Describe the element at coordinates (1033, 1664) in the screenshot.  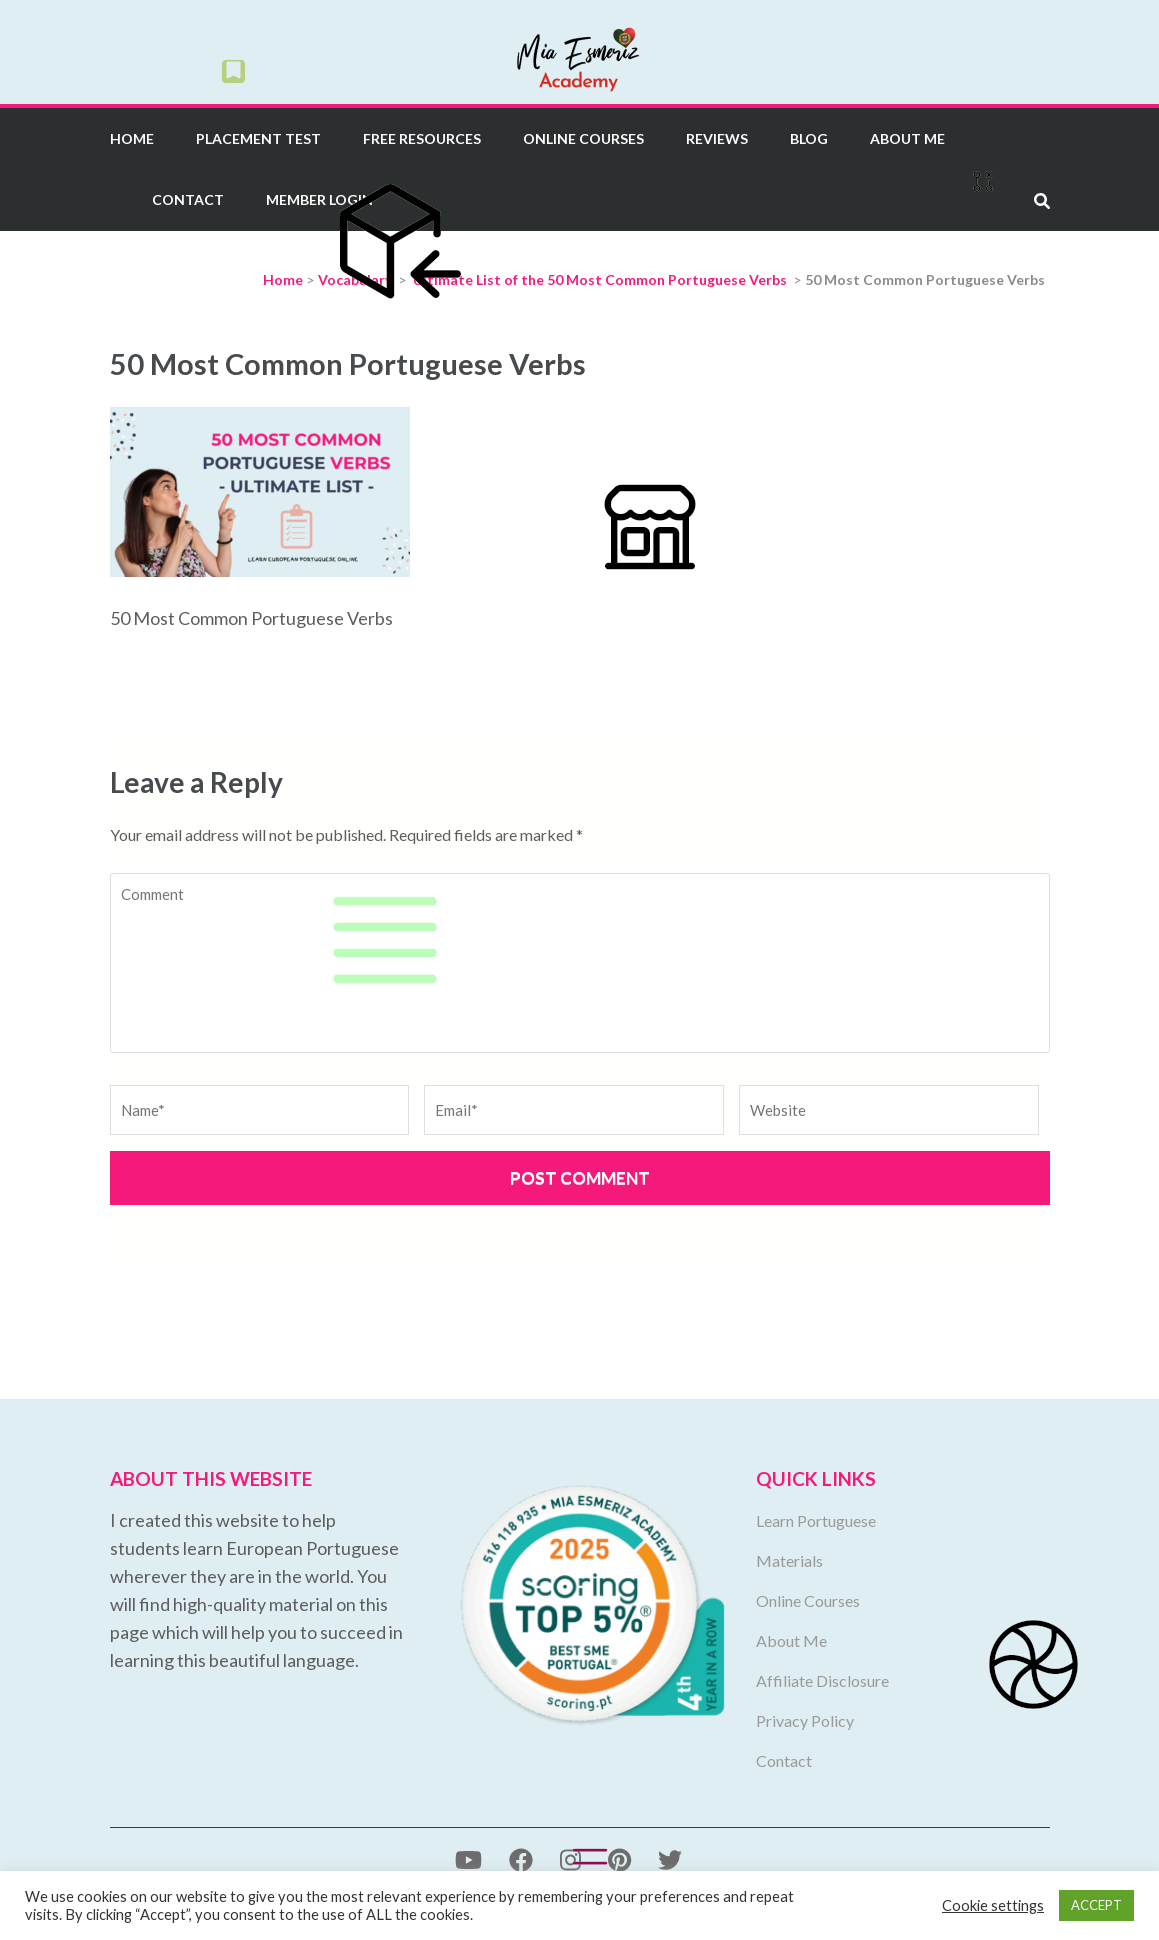
I see `indicates content is loading` at that location.